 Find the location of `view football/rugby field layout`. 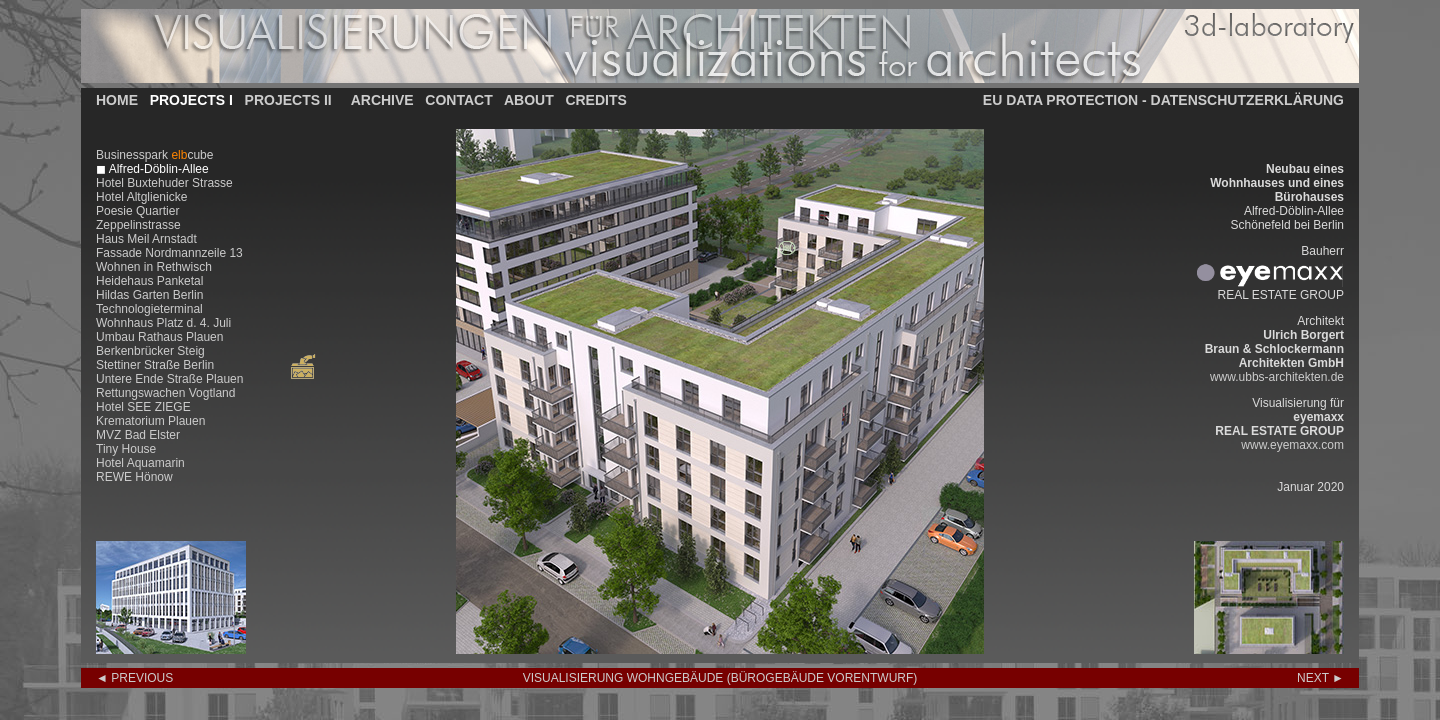

view football/rugby field layout is located at coordinates (787, 248).